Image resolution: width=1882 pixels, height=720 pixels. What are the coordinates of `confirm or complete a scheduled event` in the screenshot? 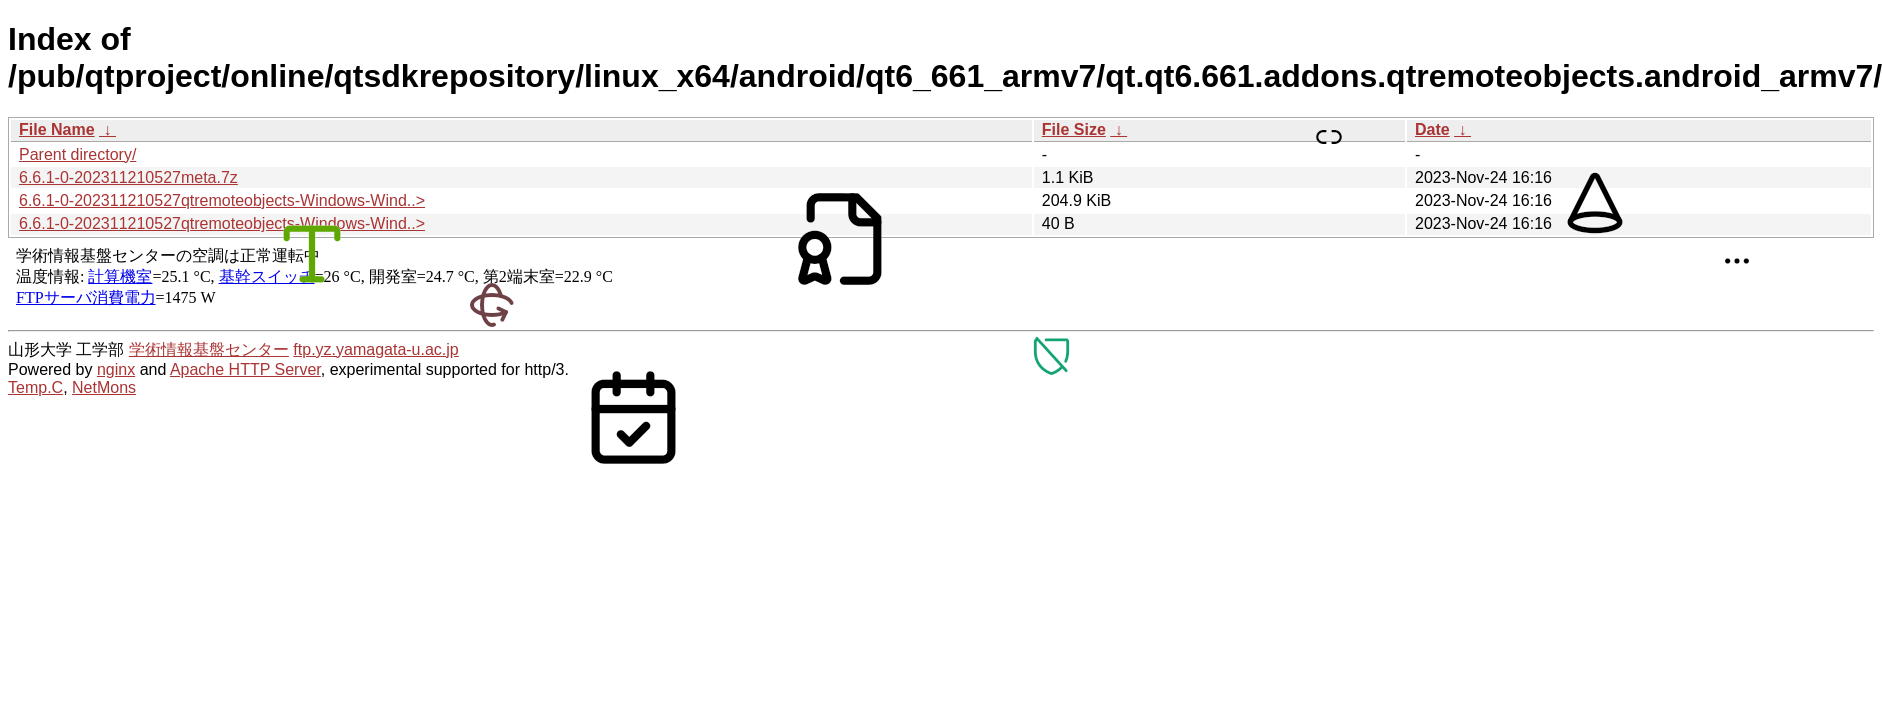 It's located at (633, 417).